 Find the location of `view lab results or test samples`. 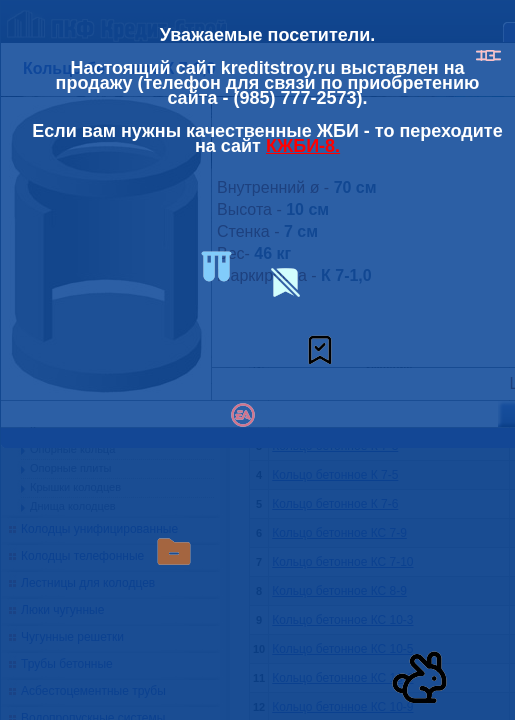

view lab results or test samples is located at coordinates (216, 266).